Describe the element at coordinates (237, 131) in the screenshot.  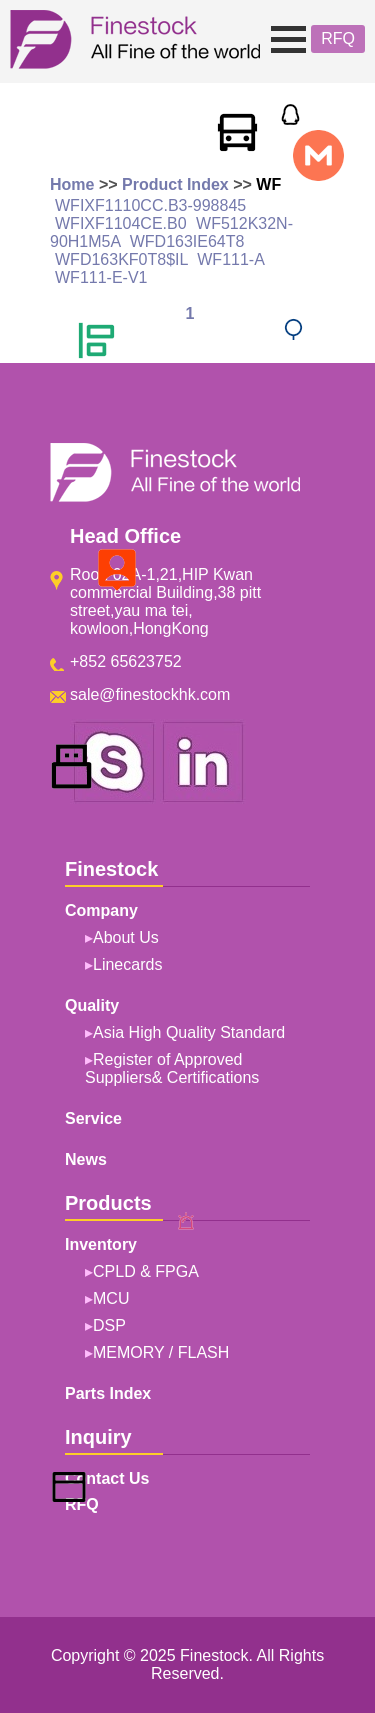
I see `view bus routes or schedules` at that location.